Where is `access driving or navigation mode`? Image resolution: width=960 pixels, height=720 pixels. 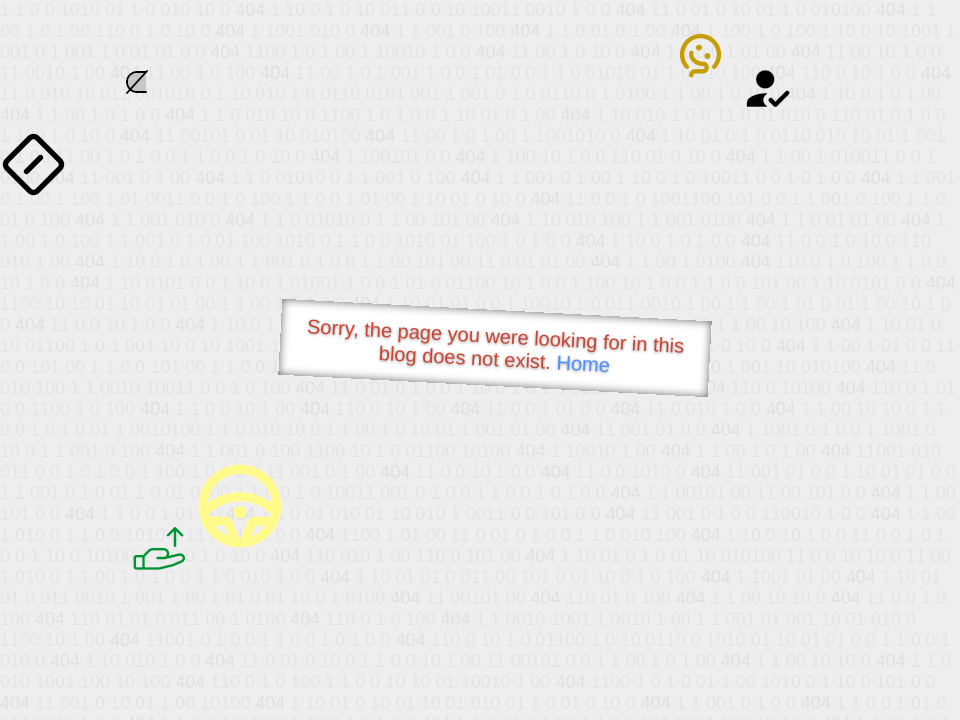 access driving or navigation mode is located at coordinates (240, 506).